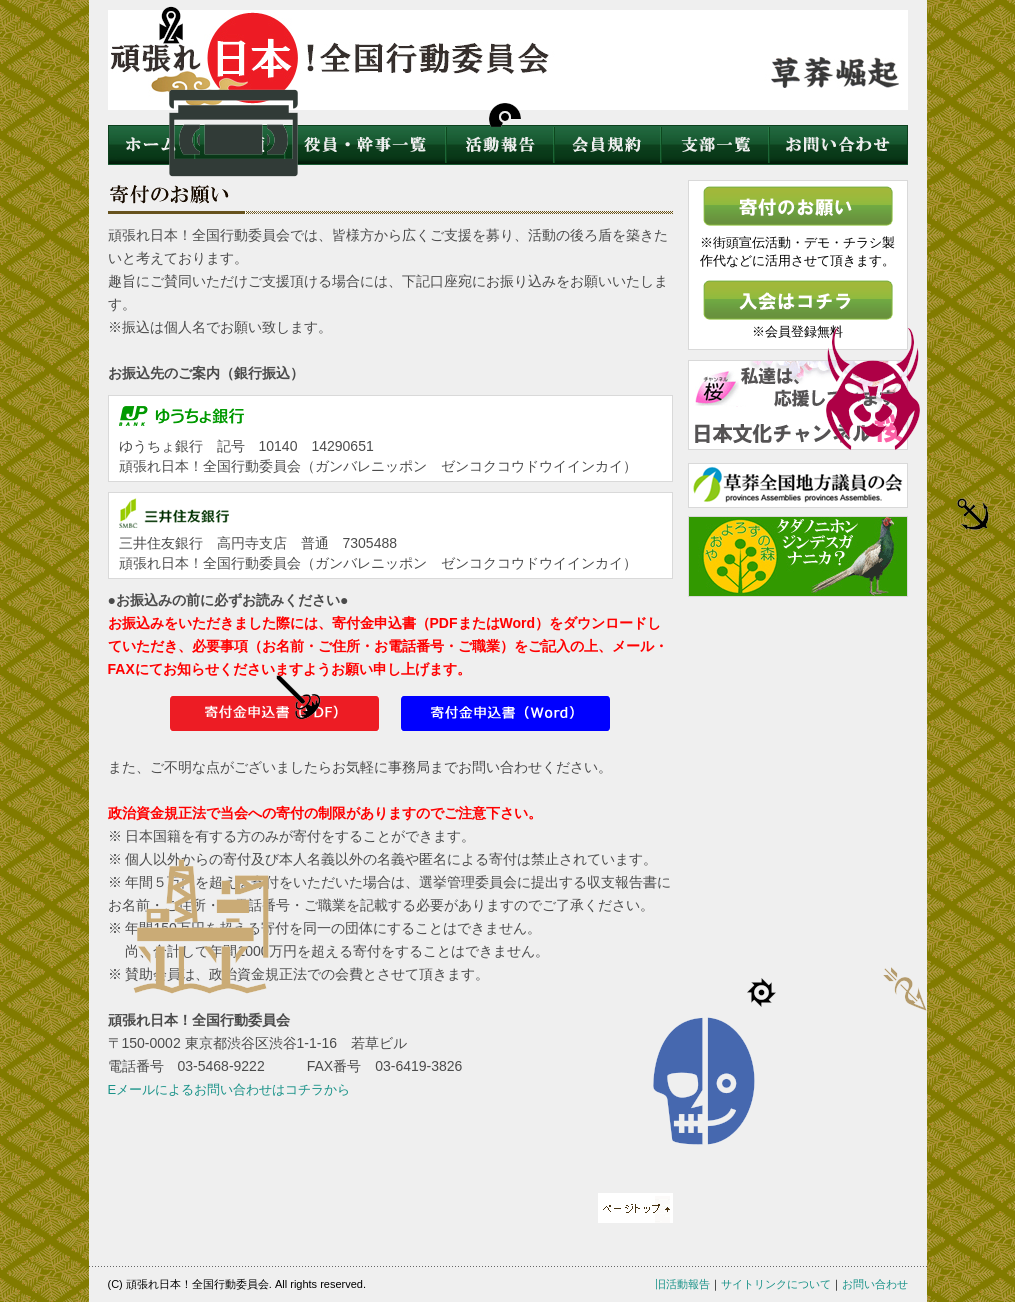 The image size is (1015, 1302). What do you see at coordinates (761, 992) in the screenshot?
I see `circular saw tool icon` at bounding box center [761, 992].